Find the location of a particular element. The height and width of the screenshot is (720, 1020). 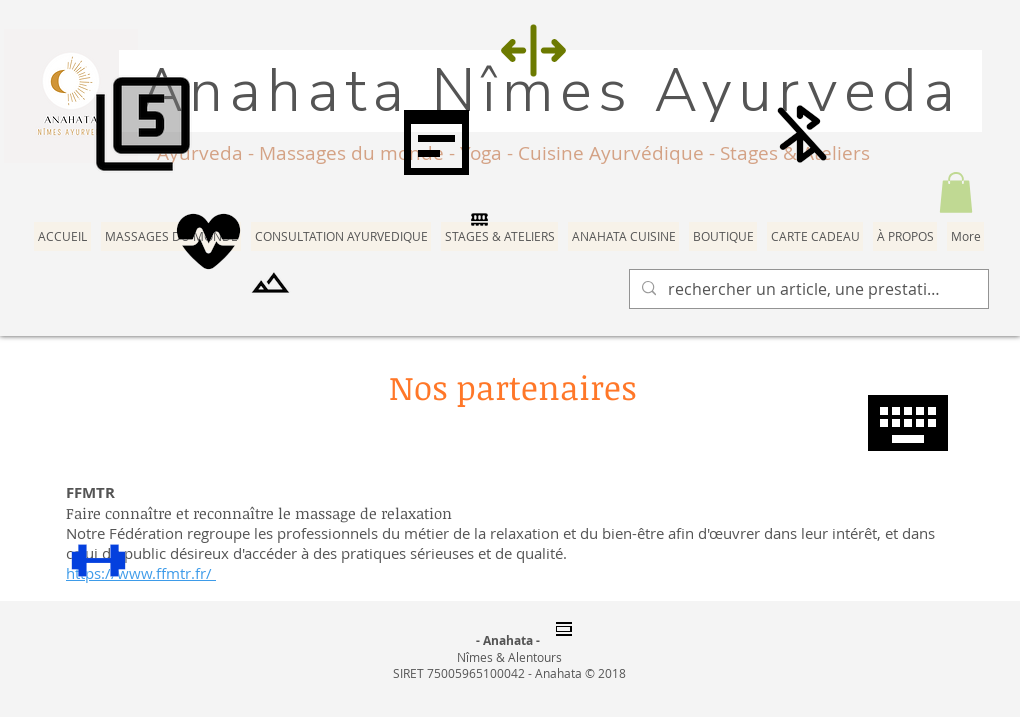

view health or fitness tracking data is located at coordinates (208, 241).